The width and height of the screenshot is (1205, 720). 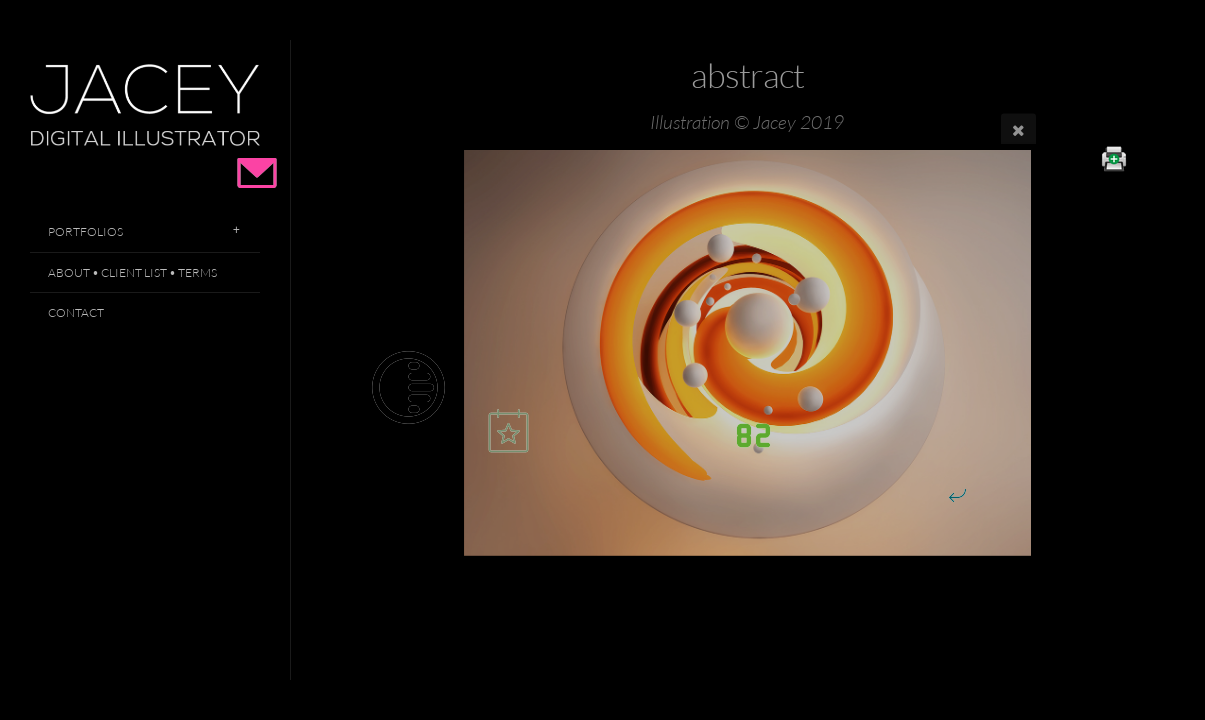 What do you see at coordinates (1114, 159) in the screenshot?
I see `add a new printer to your system` at bounding box center [1114, 159].